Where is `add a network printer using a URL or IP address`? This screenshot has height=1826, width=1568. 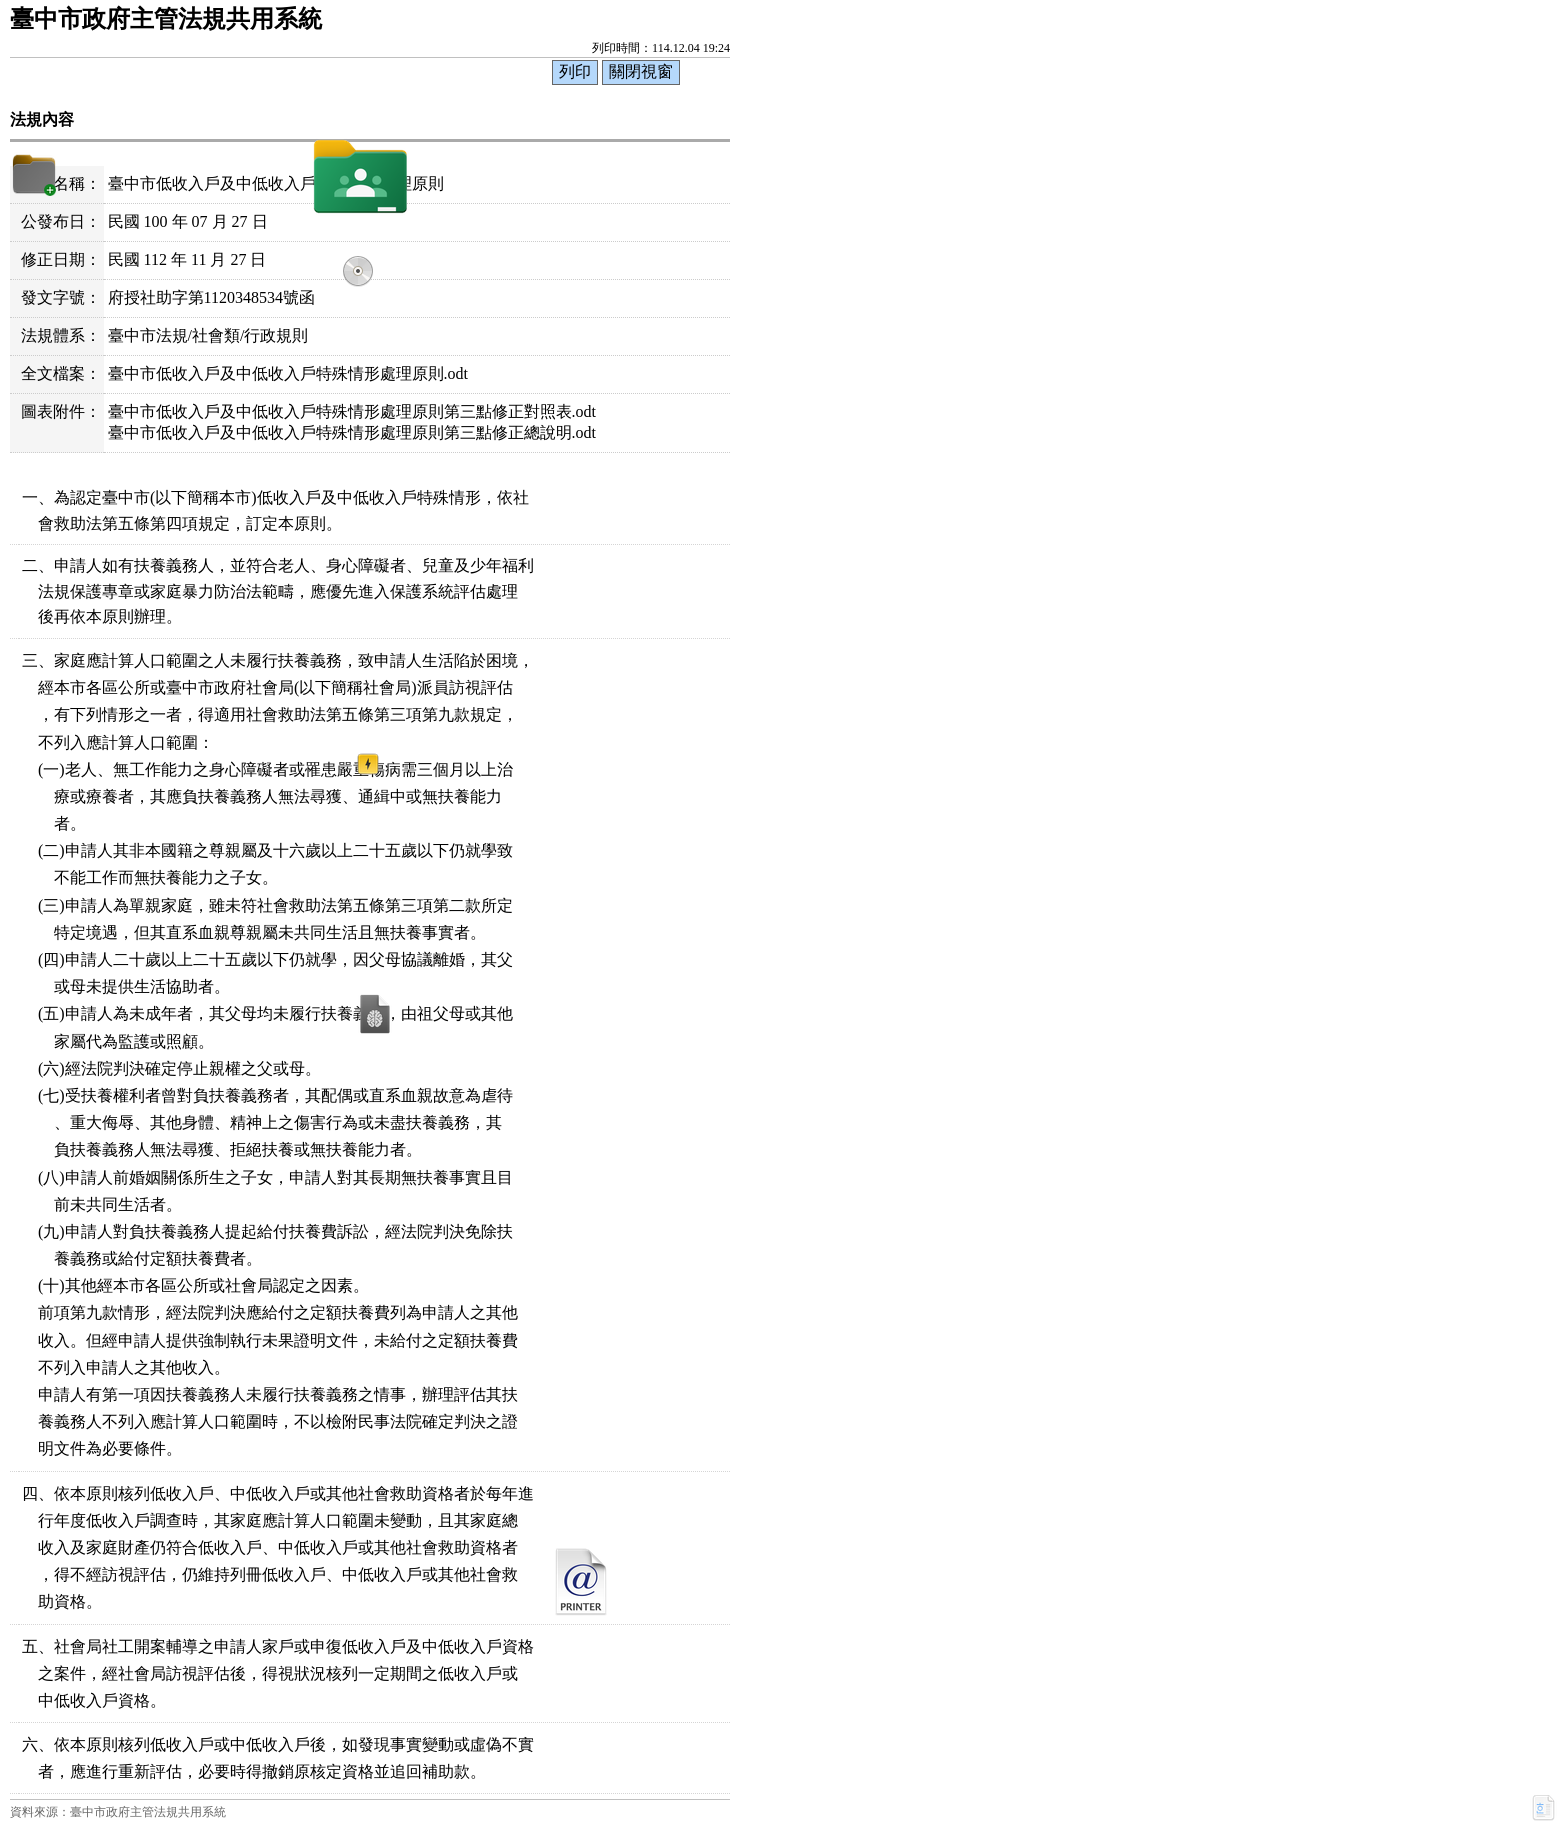 add a network printer using a URL or IP address is located at coordinates (581, 1583).